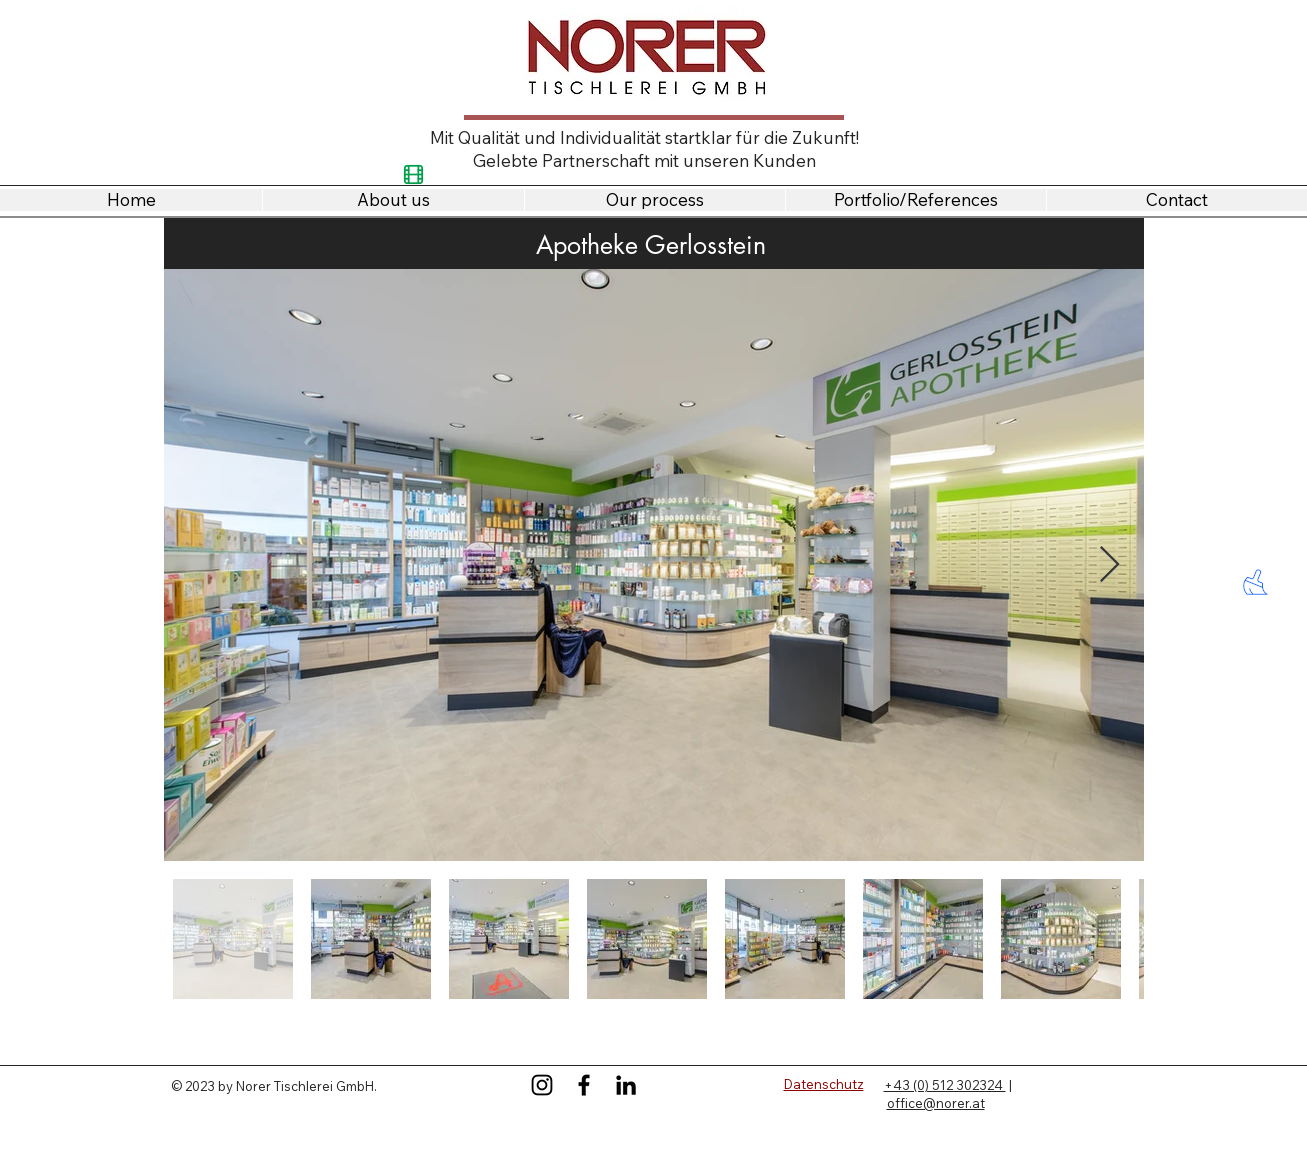 The image size is (1307, 1173). Describe the element at coordinates (413, 174) in the screenshot. I see `access video or movie content` at that location.